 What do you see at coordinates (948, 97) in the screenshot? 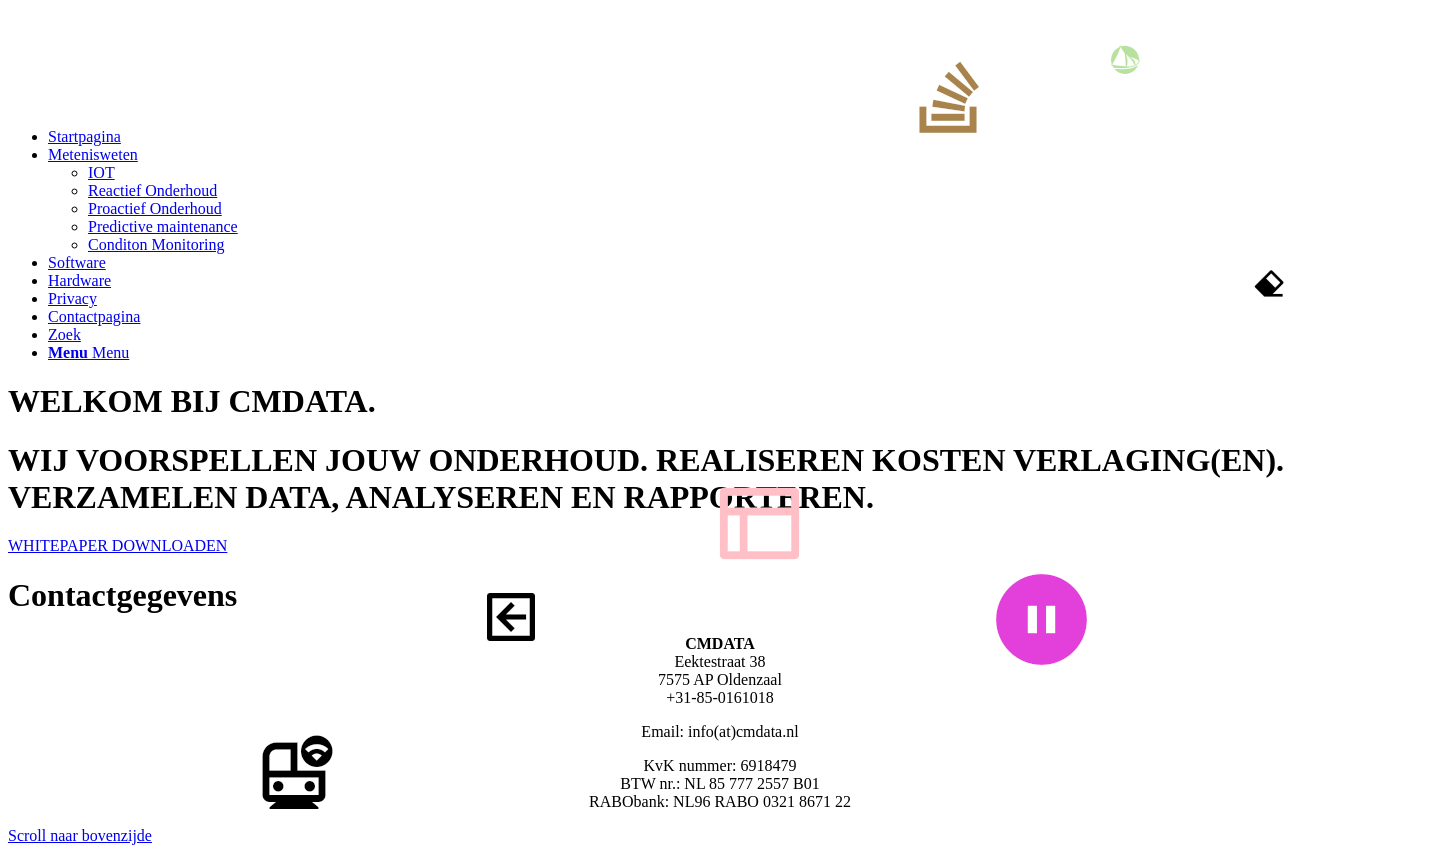
I see `visit stack overflow website` at bounding box center [948, 97].